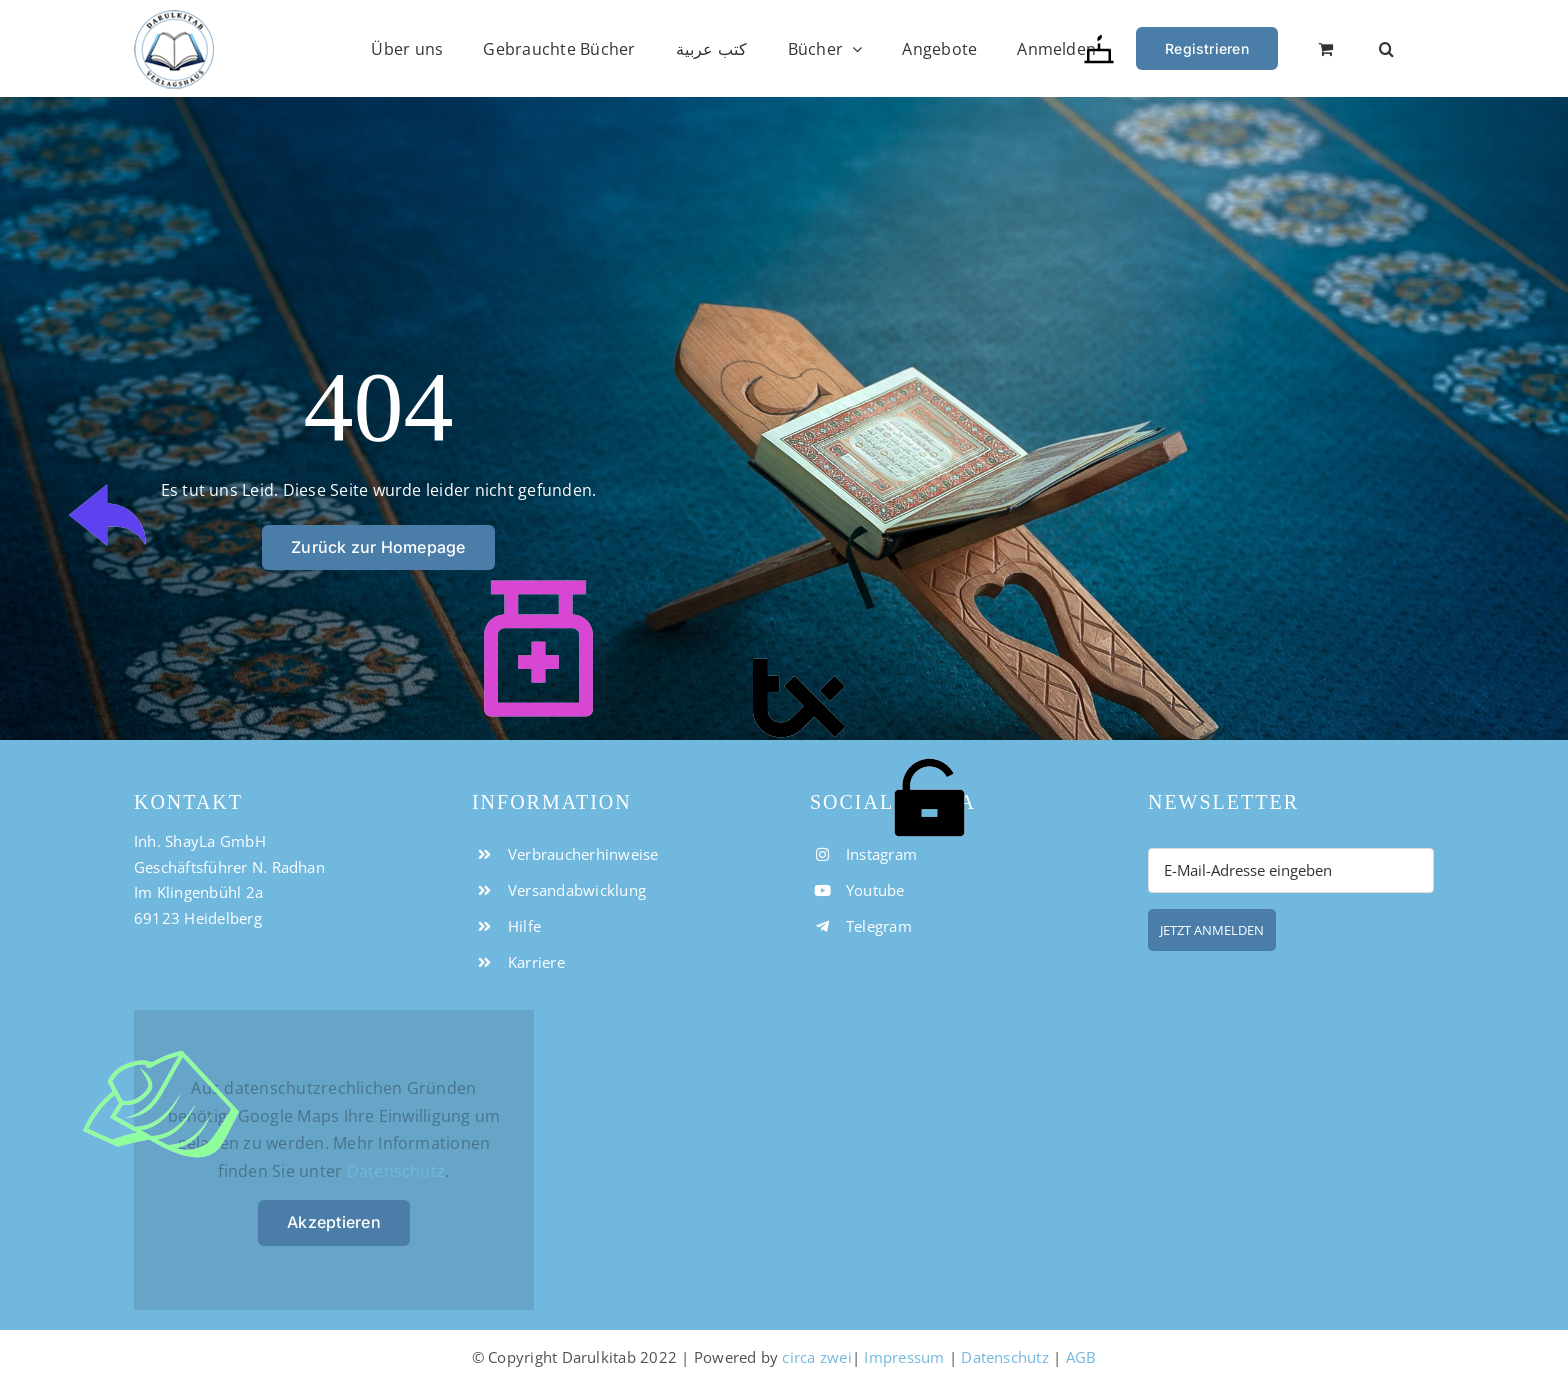 This screenshot has height=1386, width=1568. Describe the element at coordinates (799, 698) in the screenshot. I see `transifex localization platform logo` at that location.